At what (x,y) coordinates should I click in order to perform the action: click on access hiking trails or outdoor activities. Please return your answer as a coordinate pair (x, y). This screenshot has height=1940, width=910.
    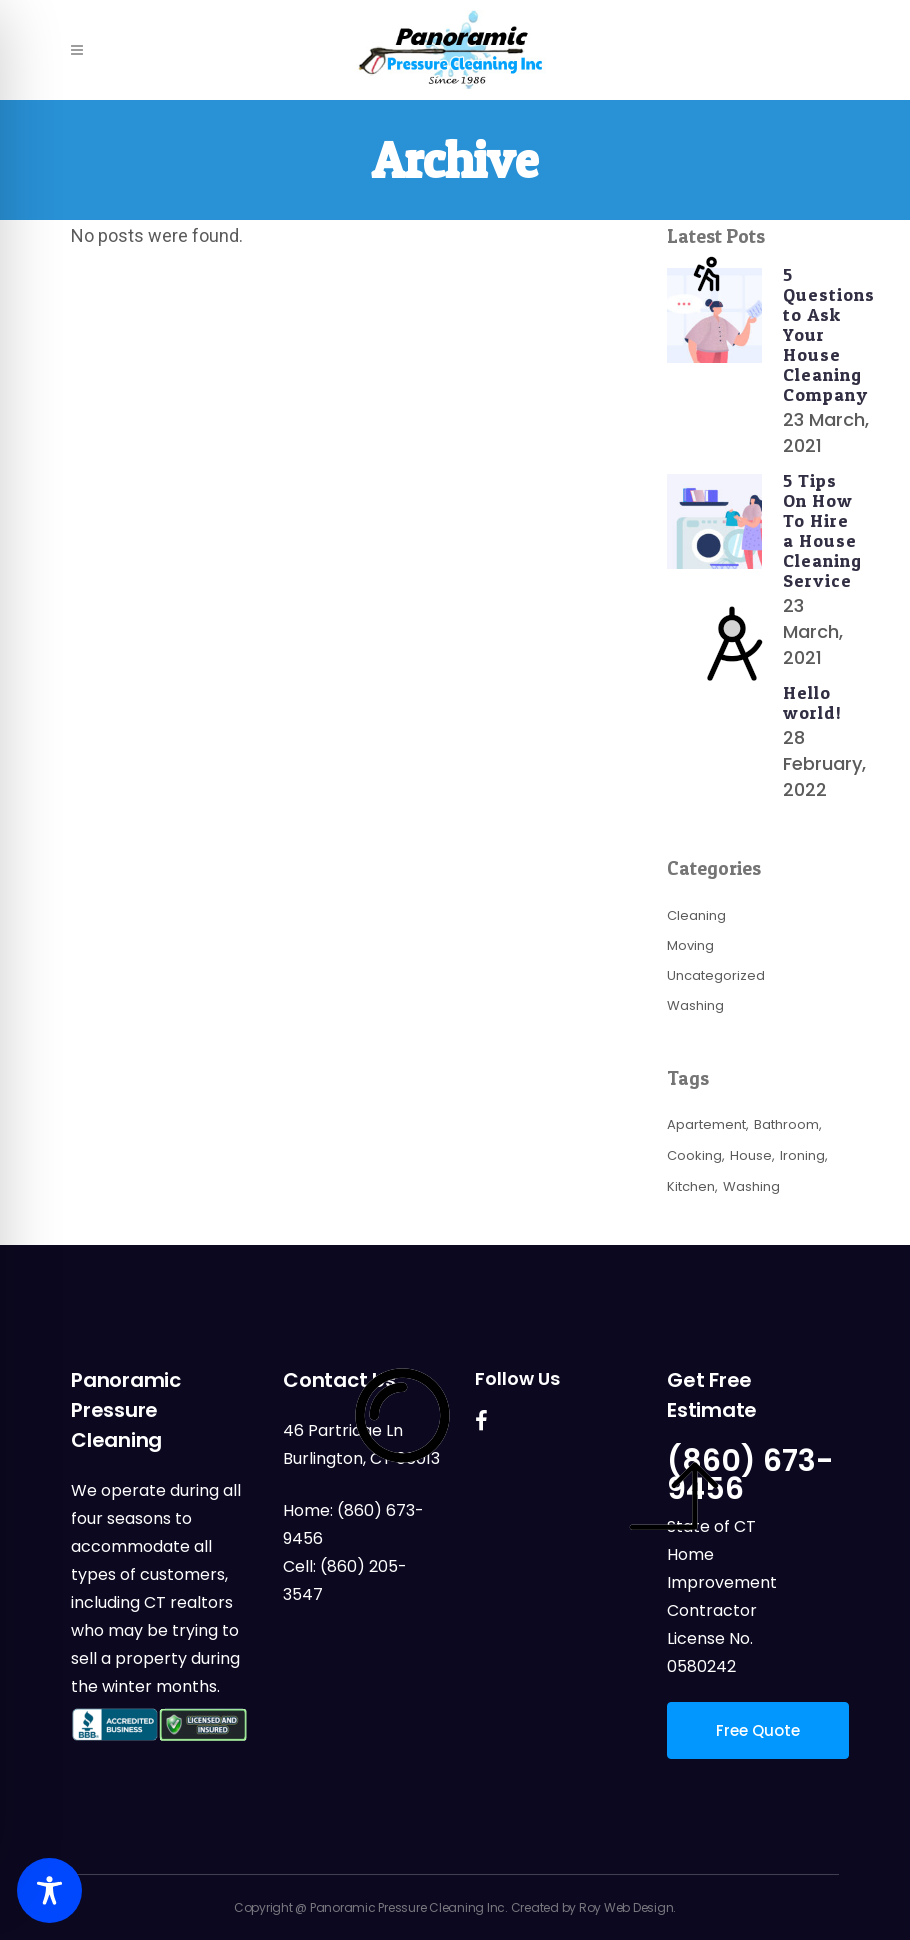
    Looking at the image, I should click on (708, 274).